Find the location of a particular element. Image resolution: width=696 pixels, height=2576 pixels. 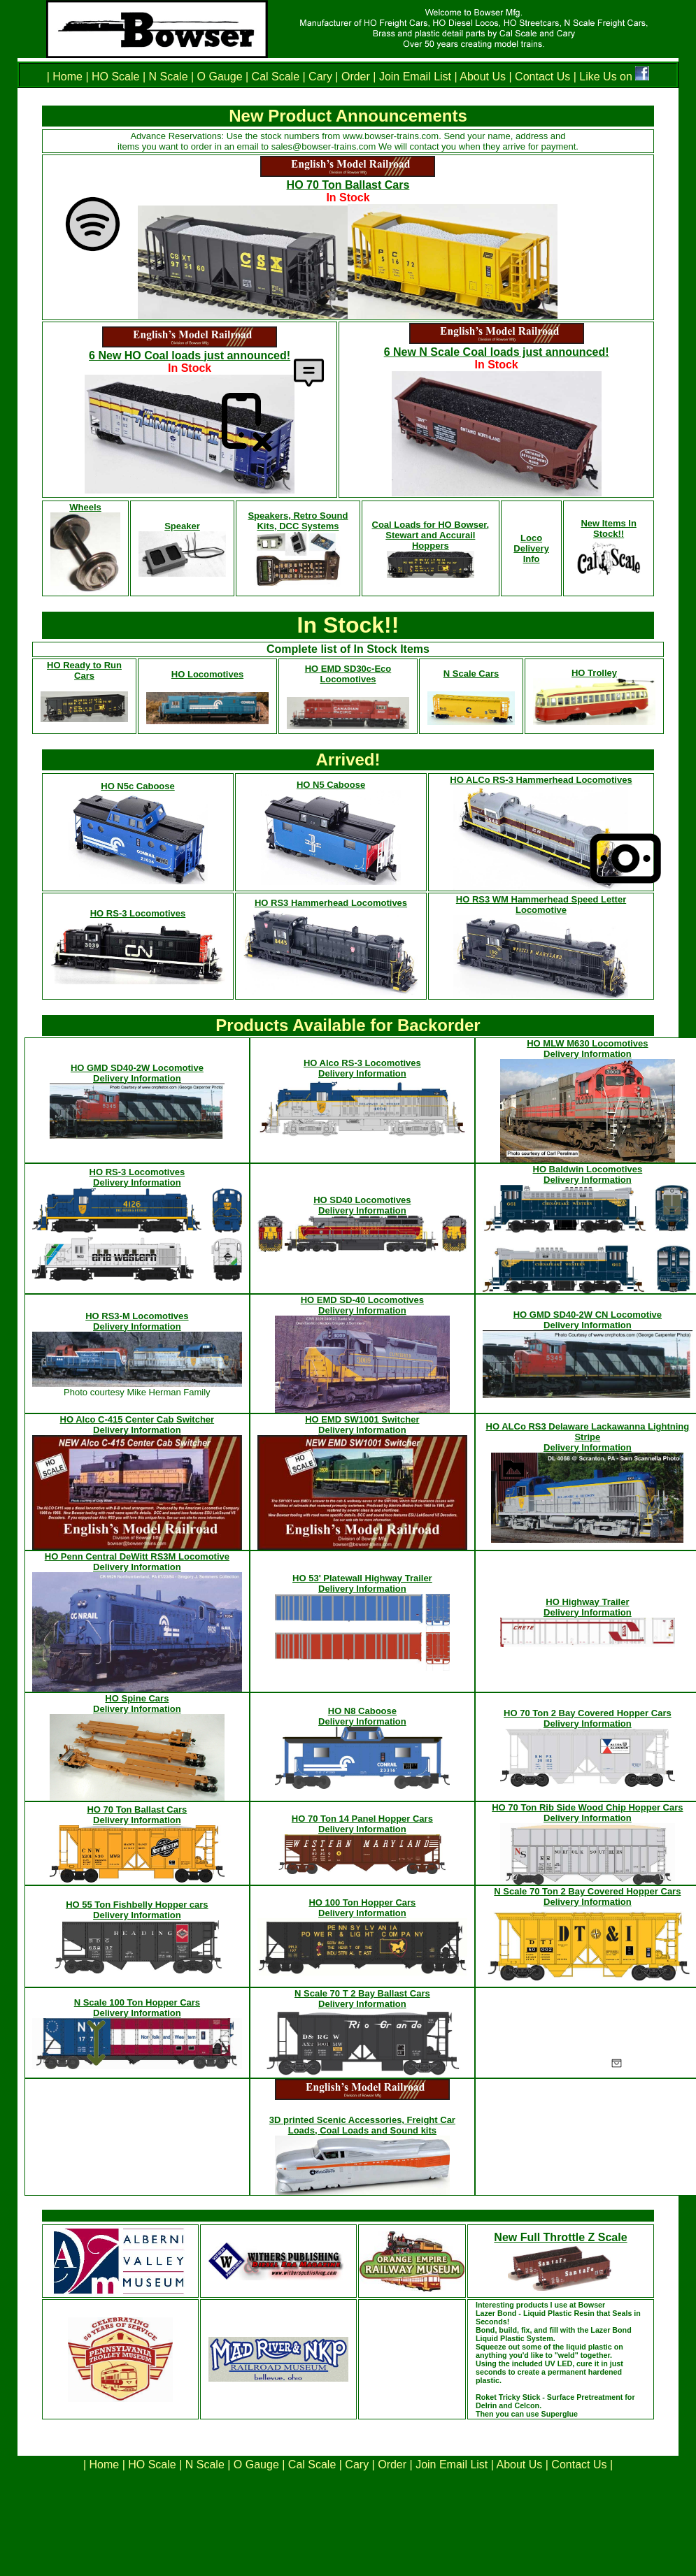

make a payment or transaction is located at coordinates (625, 858).